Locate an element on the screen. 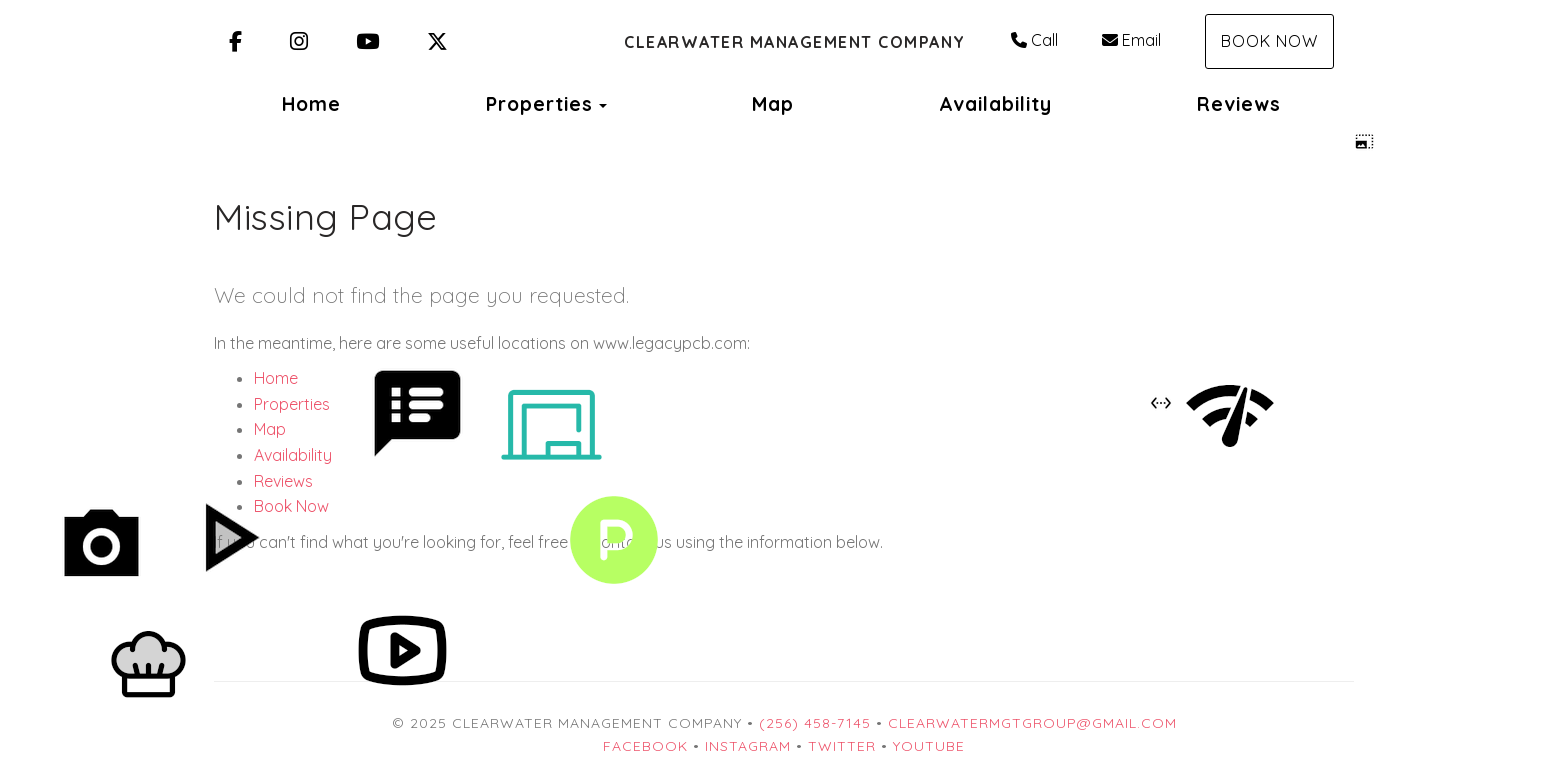 This screenshot has width=1568, height=783. configure ethernet or network connection settings is located at coordinates (1161, 403).